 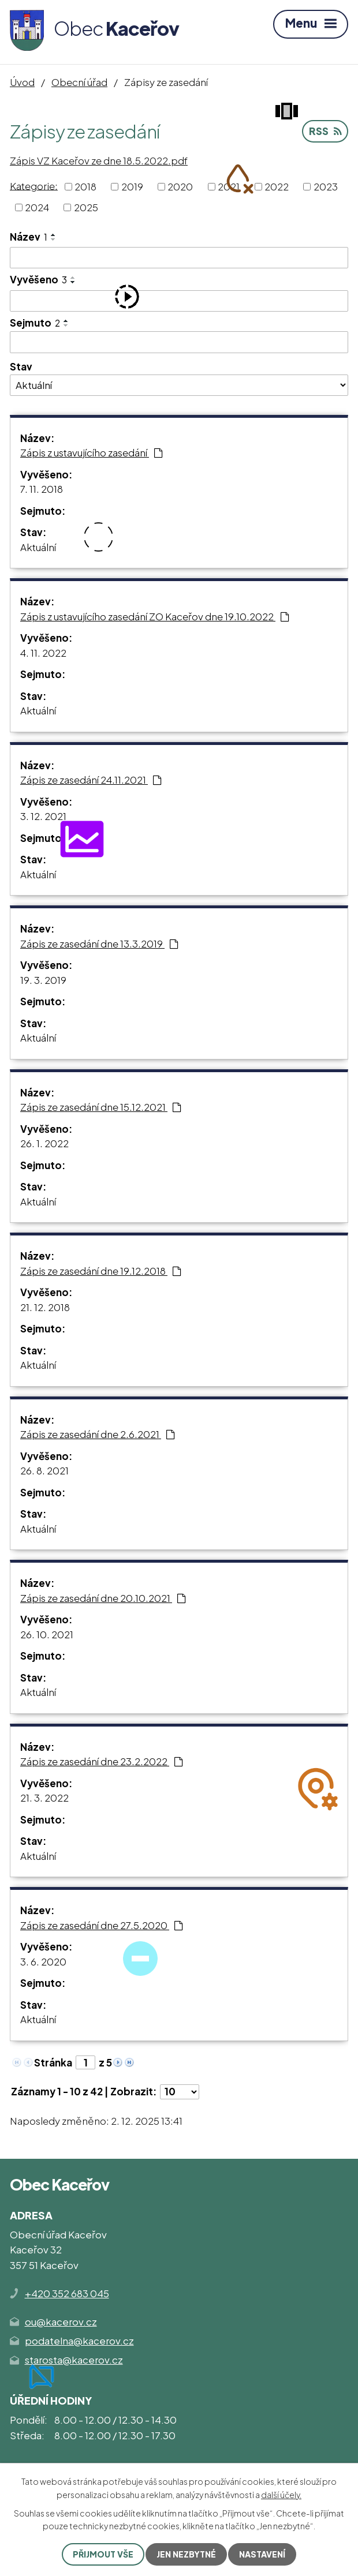 I want to click on view analytics or performance data, so click(x=82, y=839).